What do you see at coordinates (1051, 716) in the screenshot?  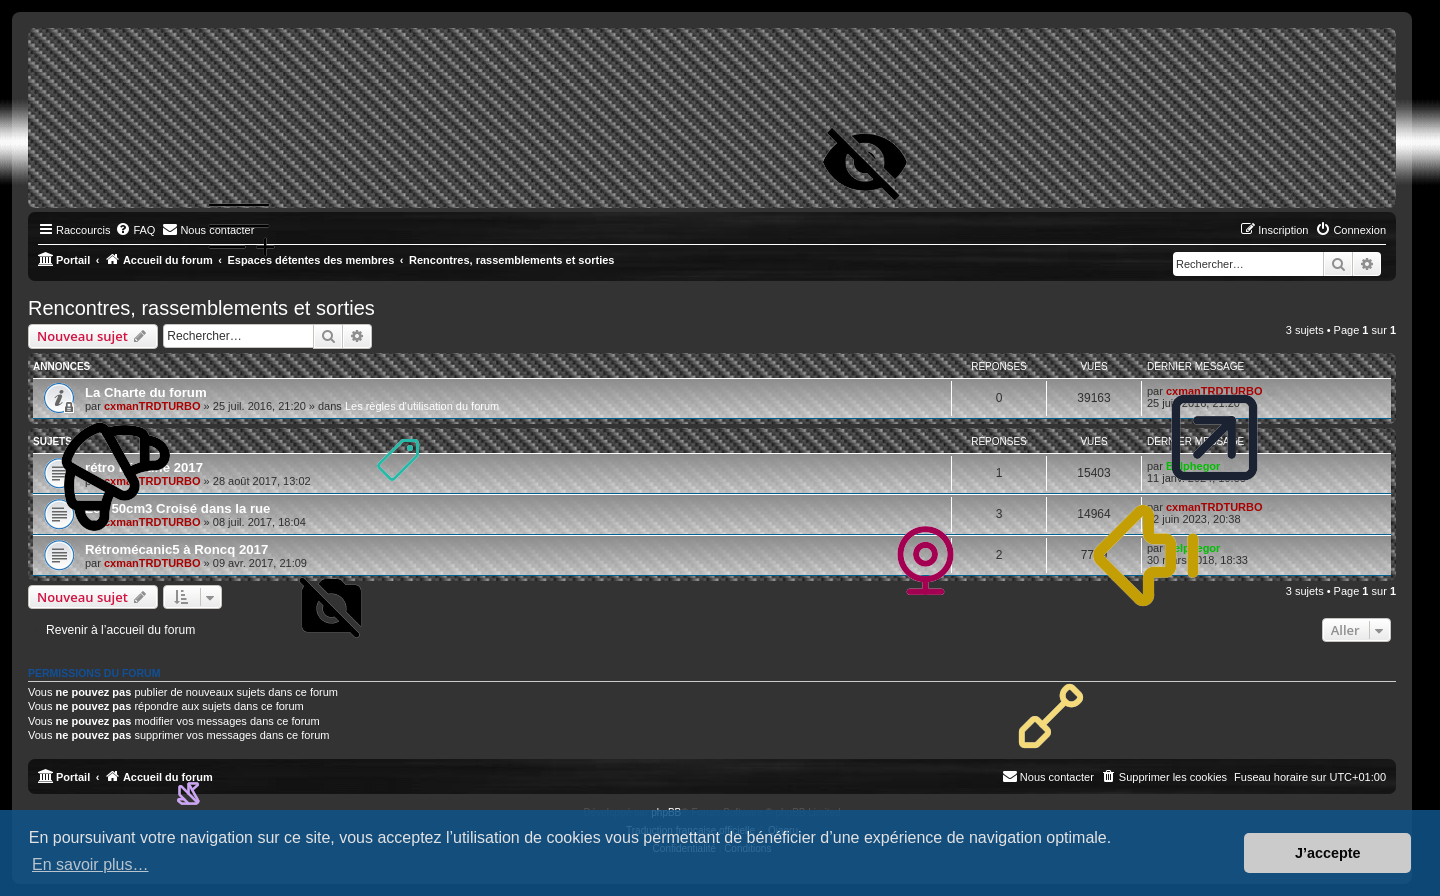 I see `access gardening or landscaping tools` at bounding box center [1051, 716].